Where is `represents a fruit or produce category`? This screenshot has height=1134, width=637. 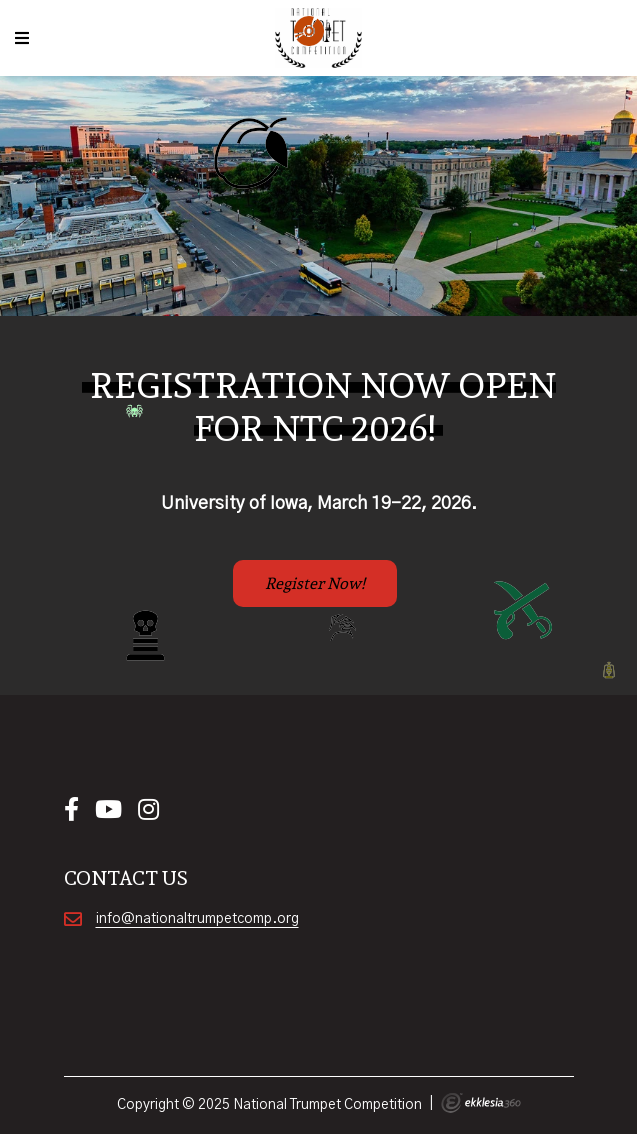 represents a fruit or produce category is located at coordinates (251, 153).